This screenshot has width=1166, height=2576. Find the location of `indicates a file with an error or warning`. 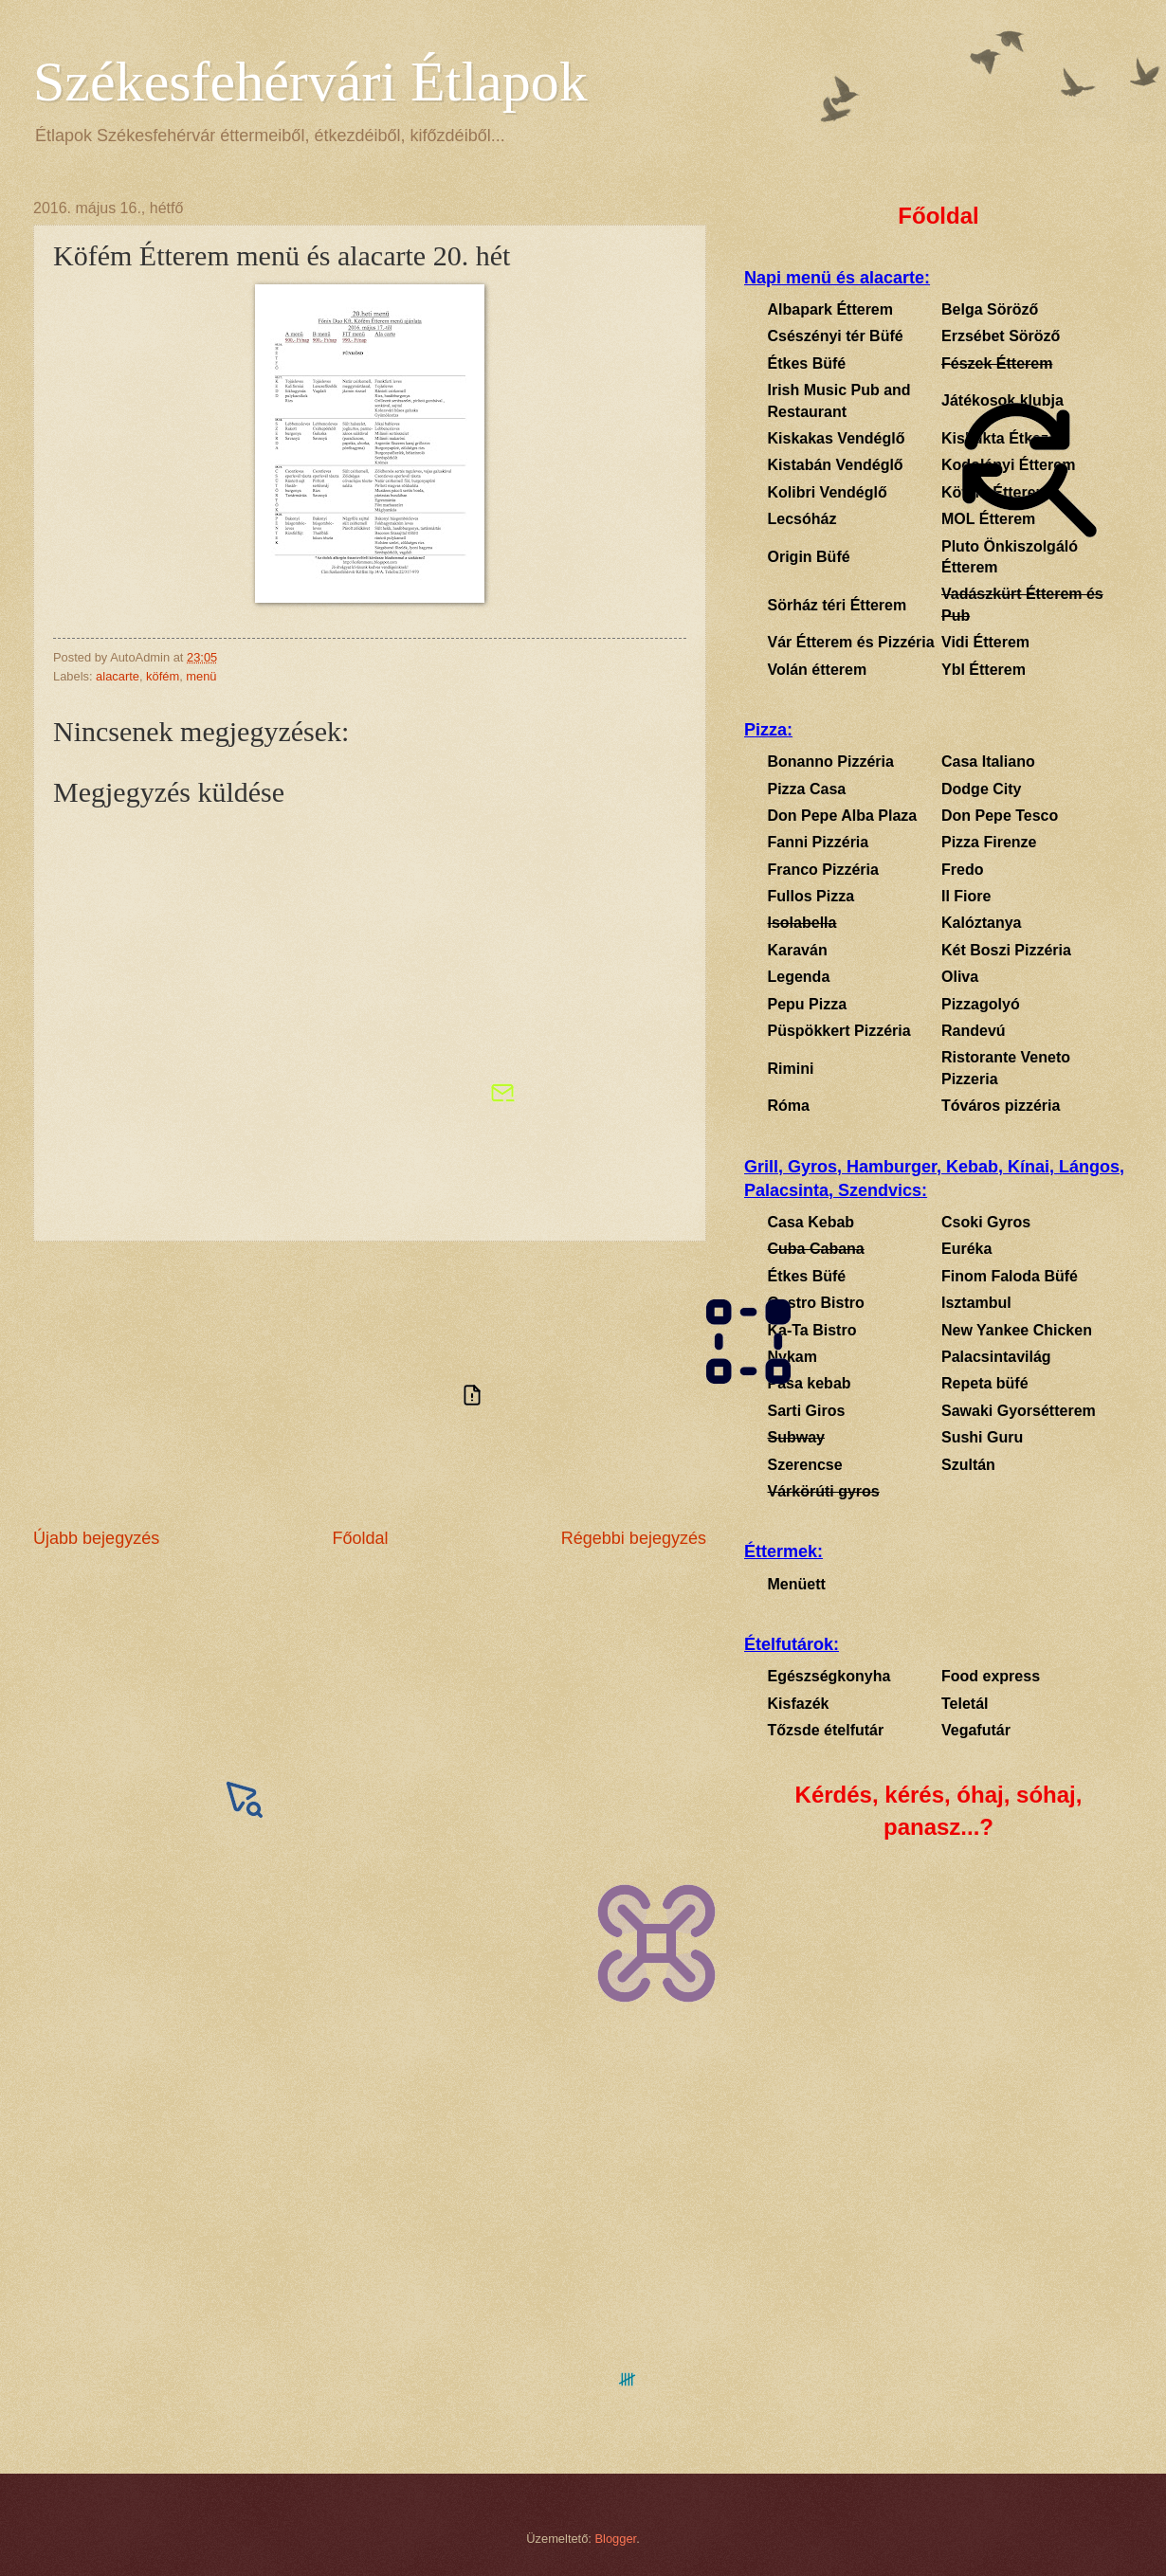

indicates a file with an error or warning is located at coordinates (472, 1395).